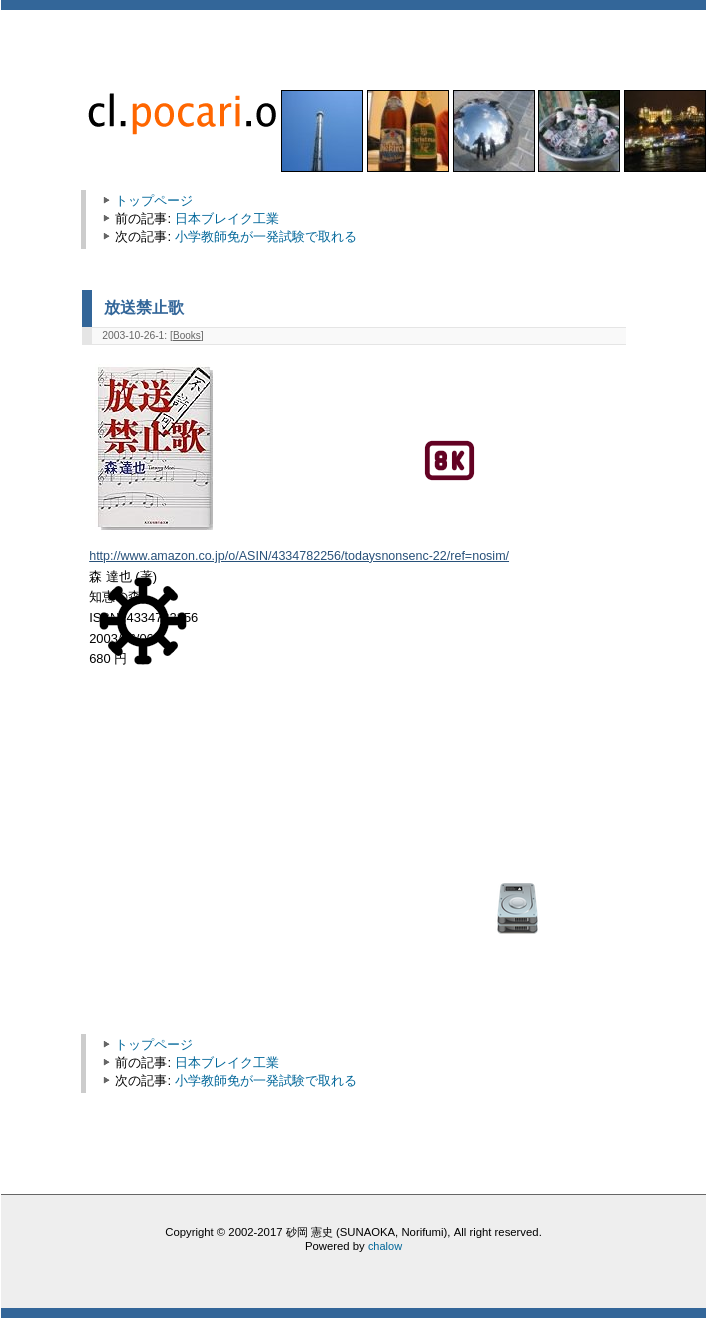 The width and height of the screenshot is (706, 1319). Describe the element at coordinates (517, 908) in the screenshot. I see `access multiple connected storage drives` at that location.